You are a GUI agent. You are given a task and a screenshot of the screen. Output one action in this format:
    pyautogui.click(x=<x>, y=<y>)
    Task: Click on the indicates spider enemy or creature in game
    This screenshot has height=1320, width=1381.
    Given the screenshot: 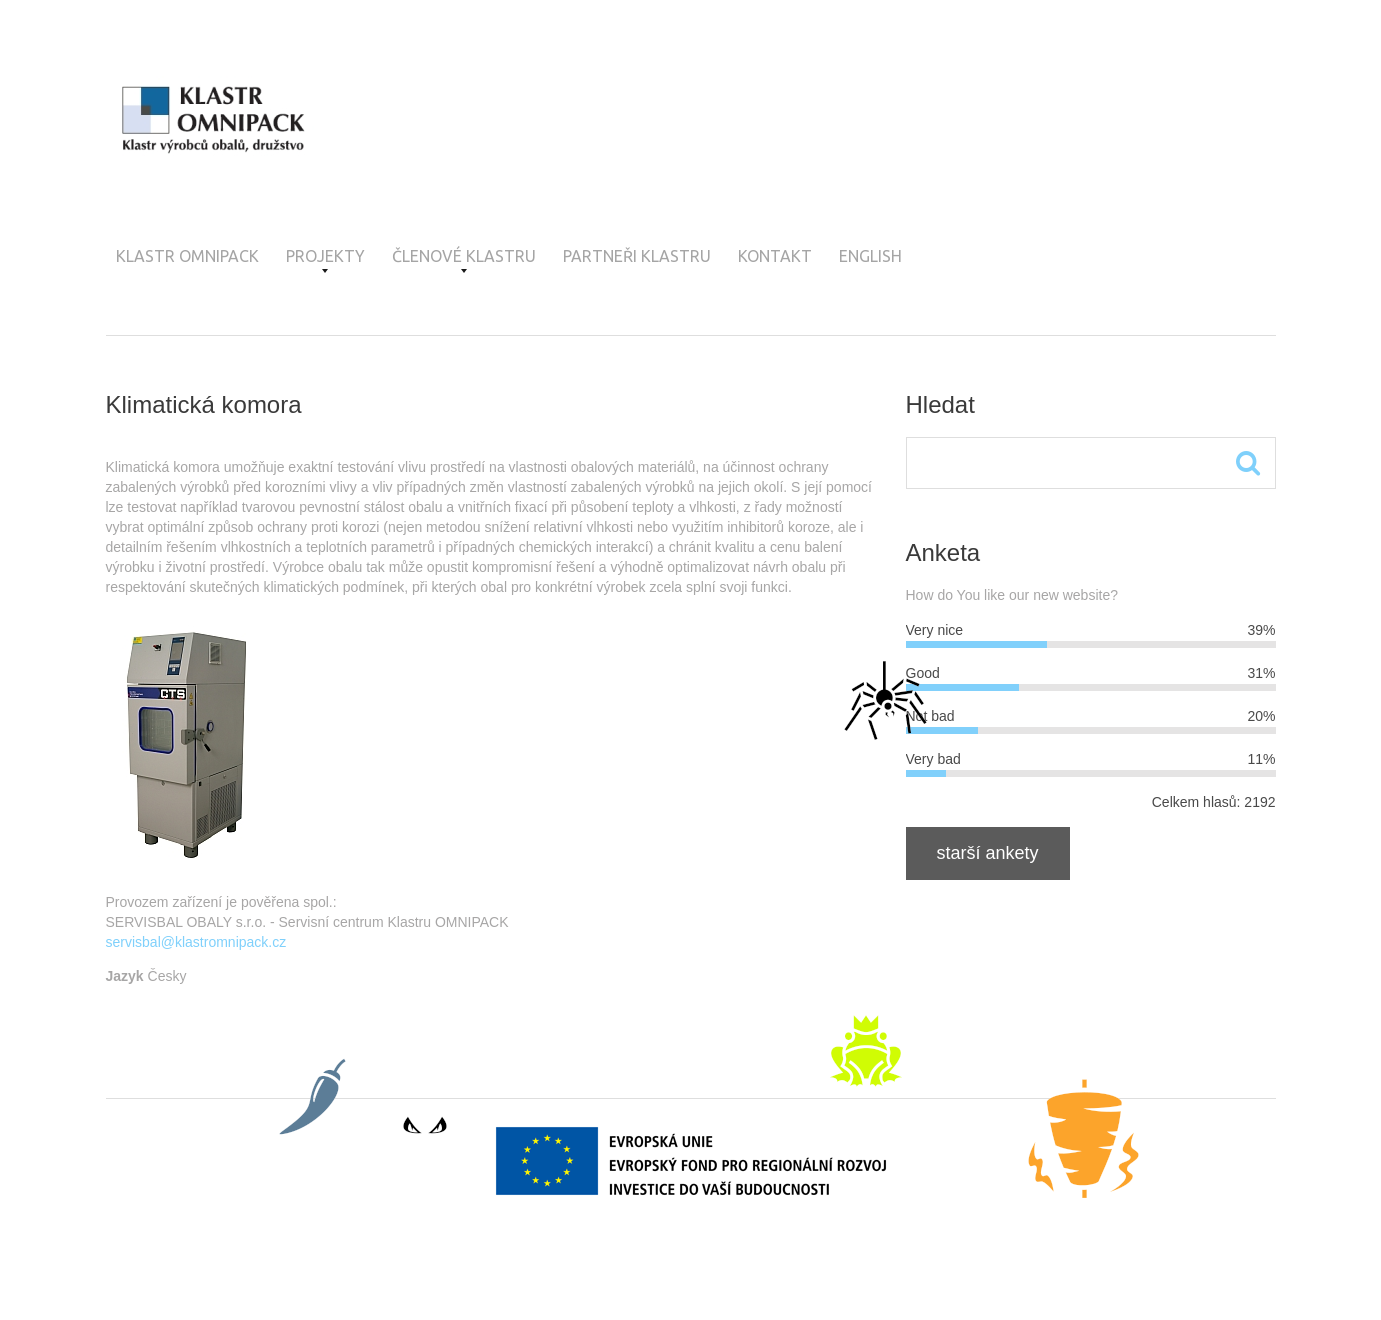 What is the action you would take?
    pyautogui.click(x=885, y=700)
    